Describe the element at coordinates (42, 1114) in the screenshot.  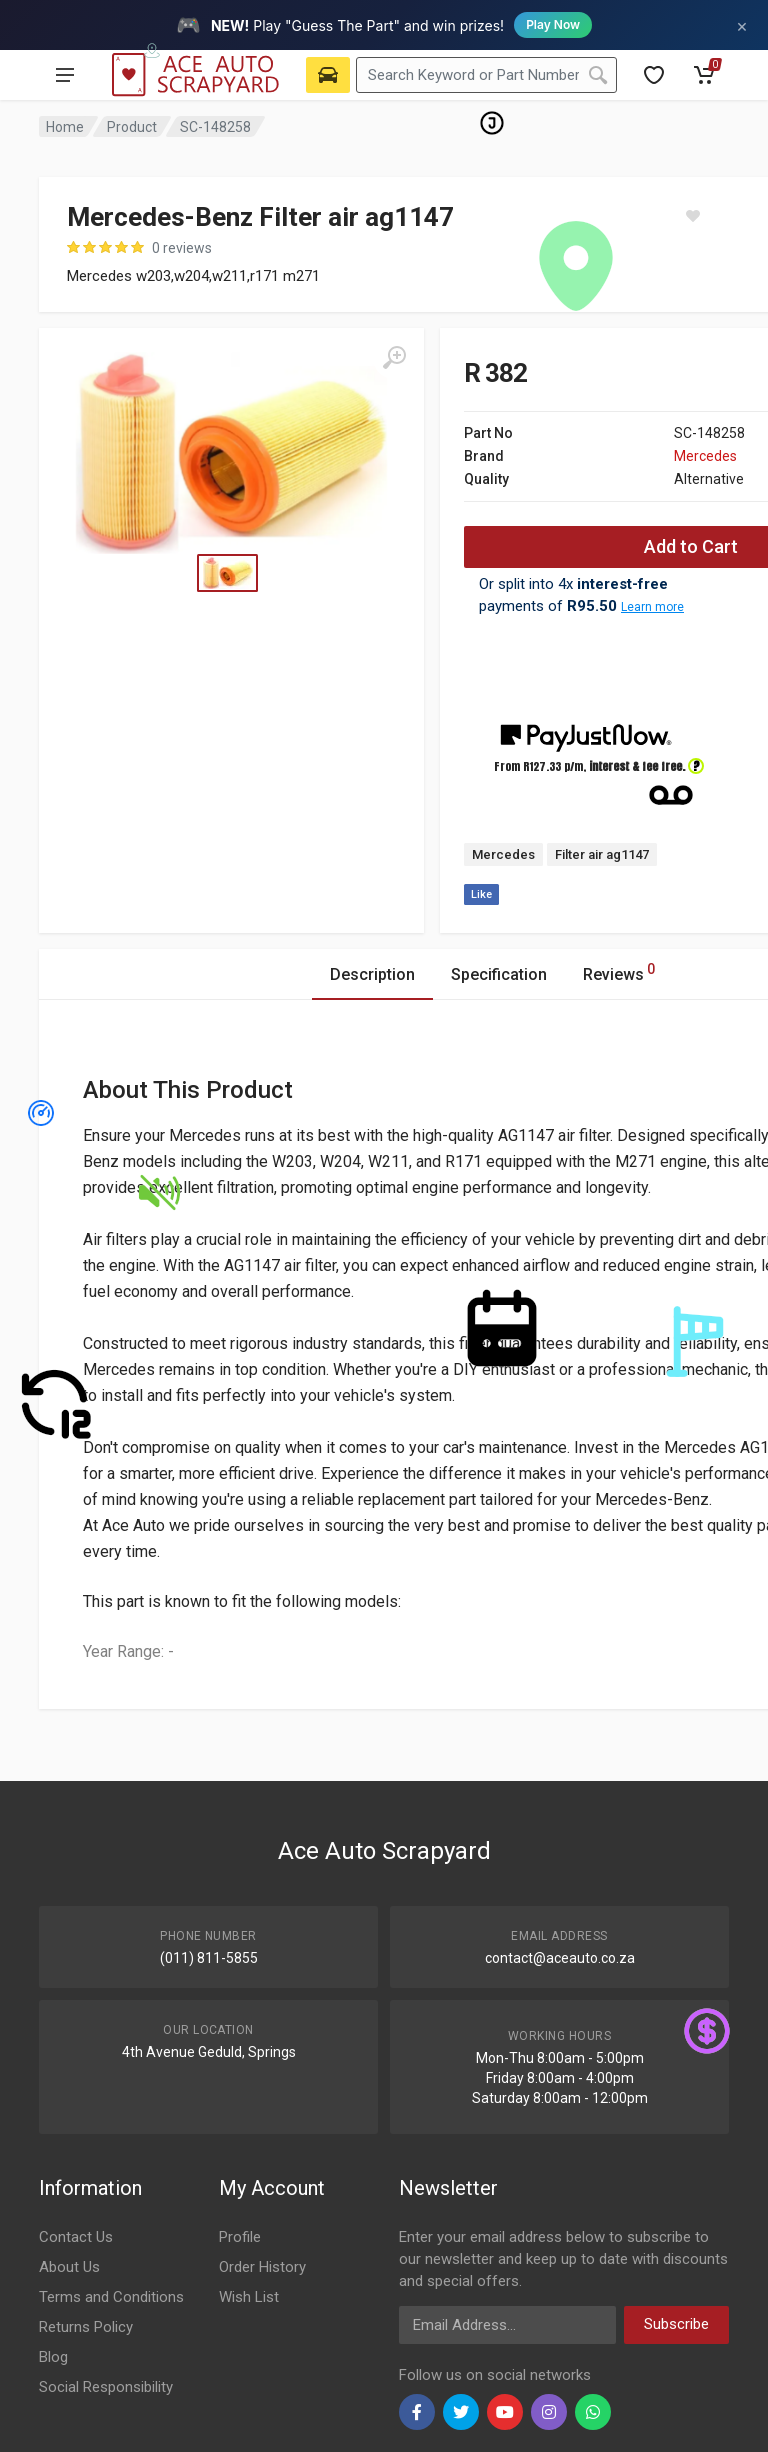
I see `access the dashboard overview` at that location.